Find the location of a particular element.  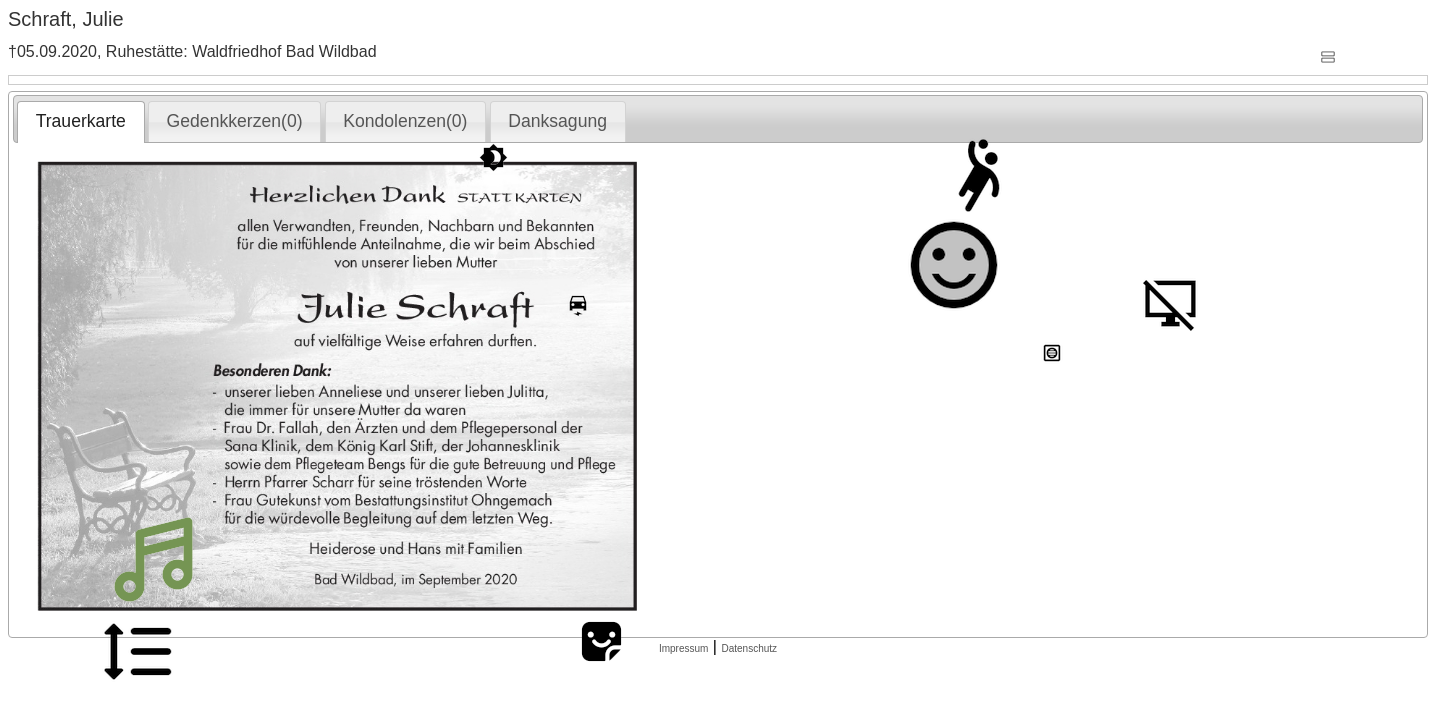

access handball sports content is located at coordinates (978, 174).